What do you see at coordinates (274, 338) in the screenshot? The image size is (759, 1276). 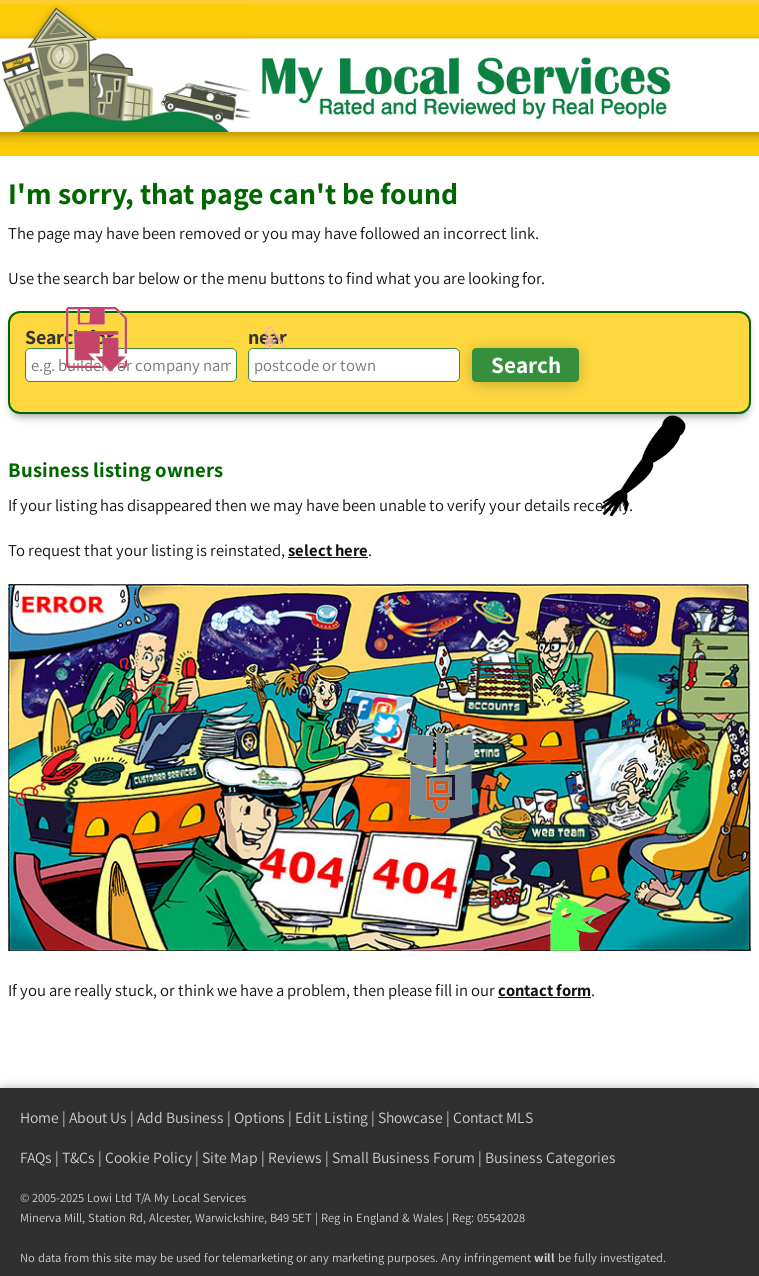 I see `select flail weapon in game inventory` at bounding box center [274, 338].